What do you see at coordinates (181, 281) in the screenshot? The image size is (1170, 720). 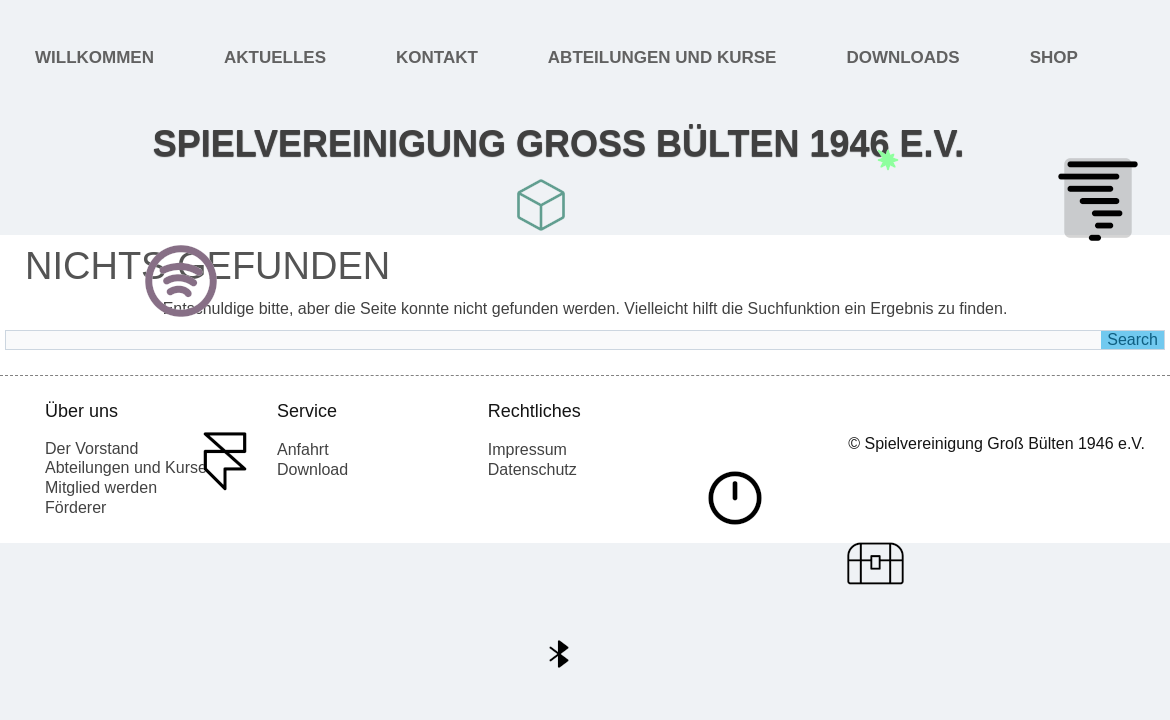 I see `open Spotify` at bounding box center [181, 281].